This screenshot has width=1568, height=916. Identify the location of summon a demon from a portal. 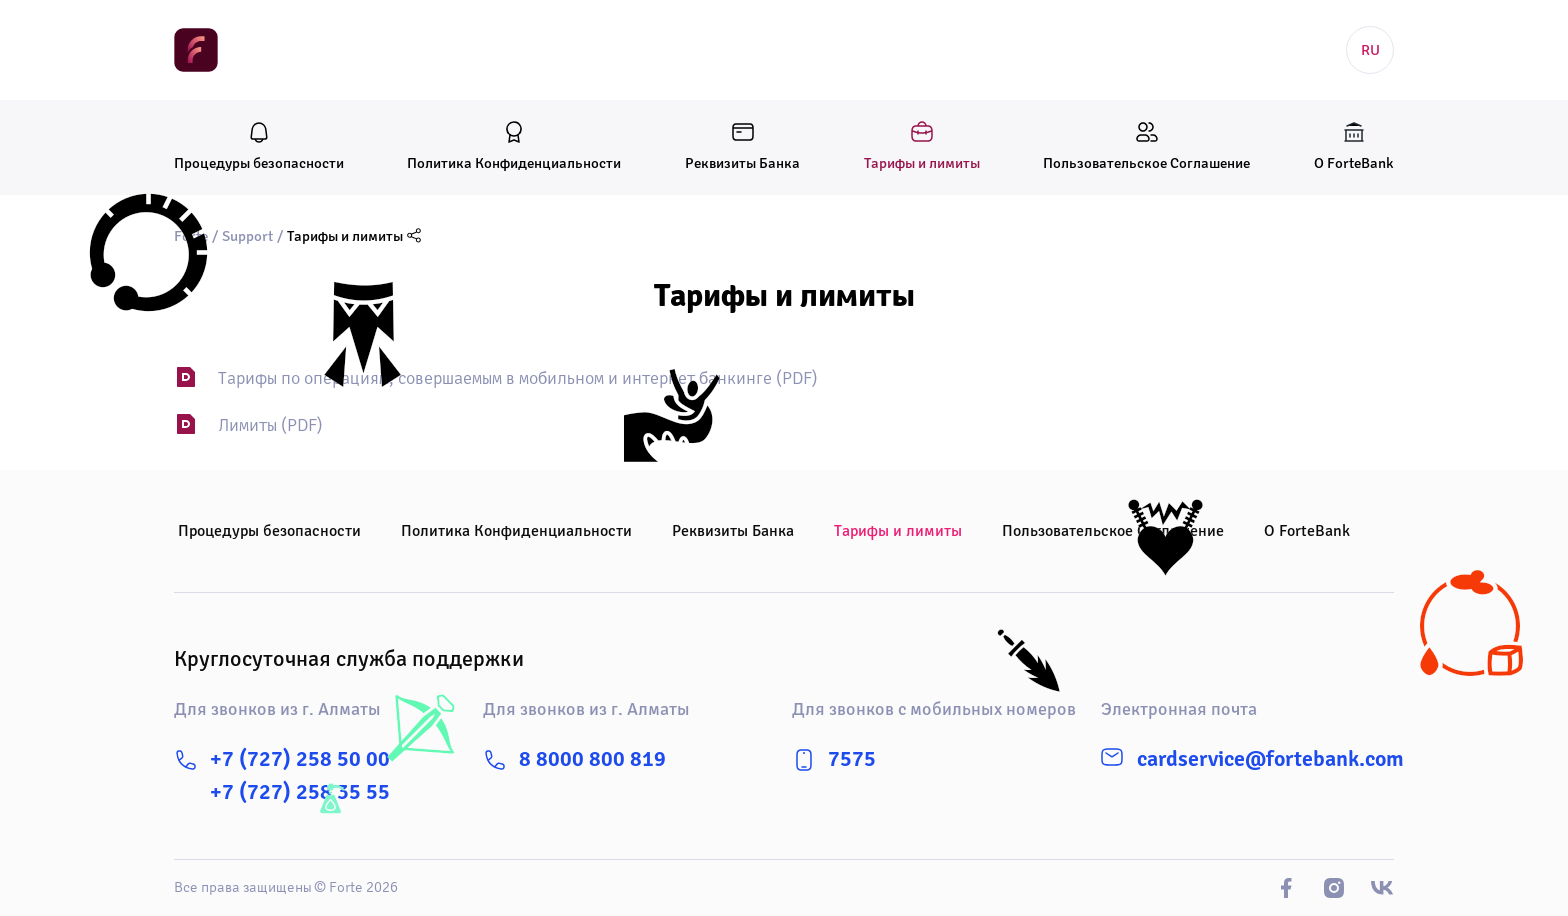
(672, 414).